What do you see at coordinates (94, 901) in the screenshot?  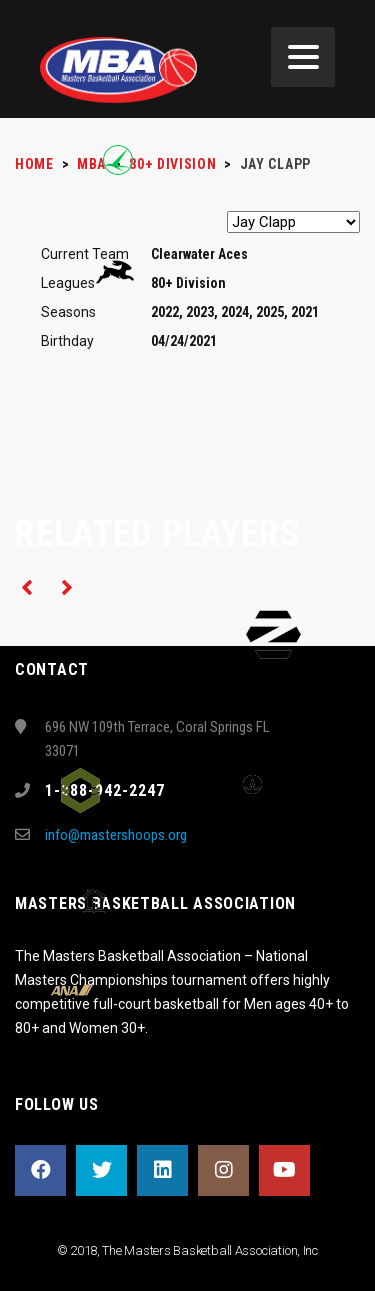 I see `Iconify logo - open source icon framework` at bounding box center [94, 901].